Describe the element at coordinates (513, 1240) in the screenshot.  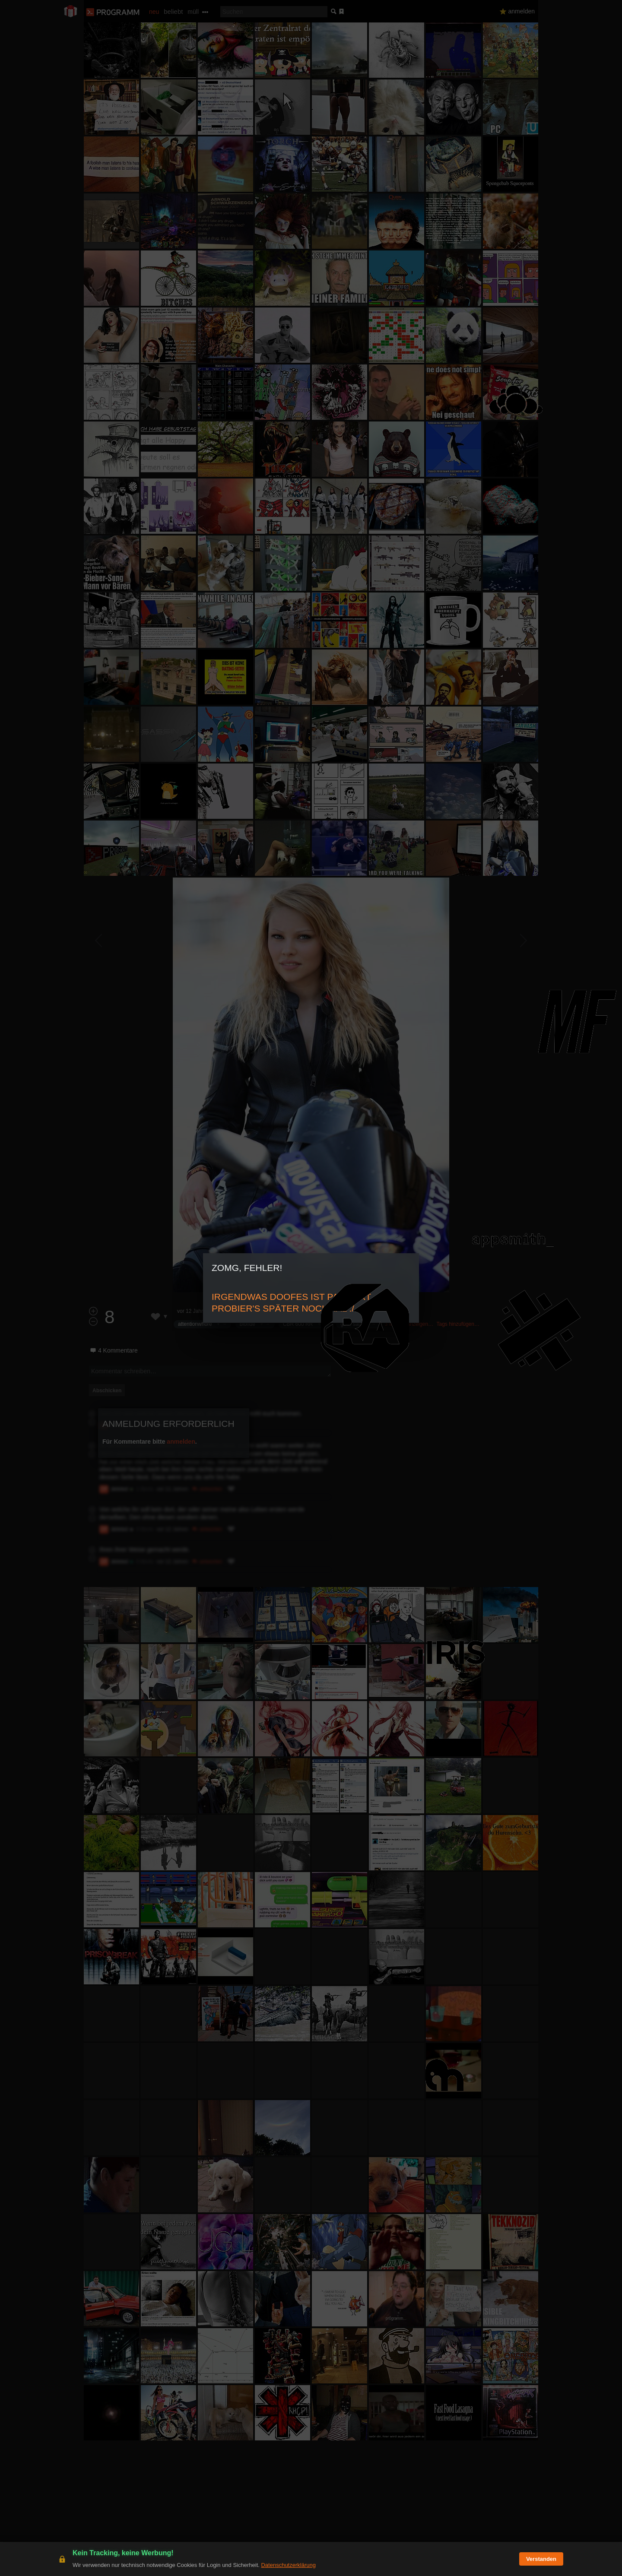
I see `appsmith platform logo` at that location.